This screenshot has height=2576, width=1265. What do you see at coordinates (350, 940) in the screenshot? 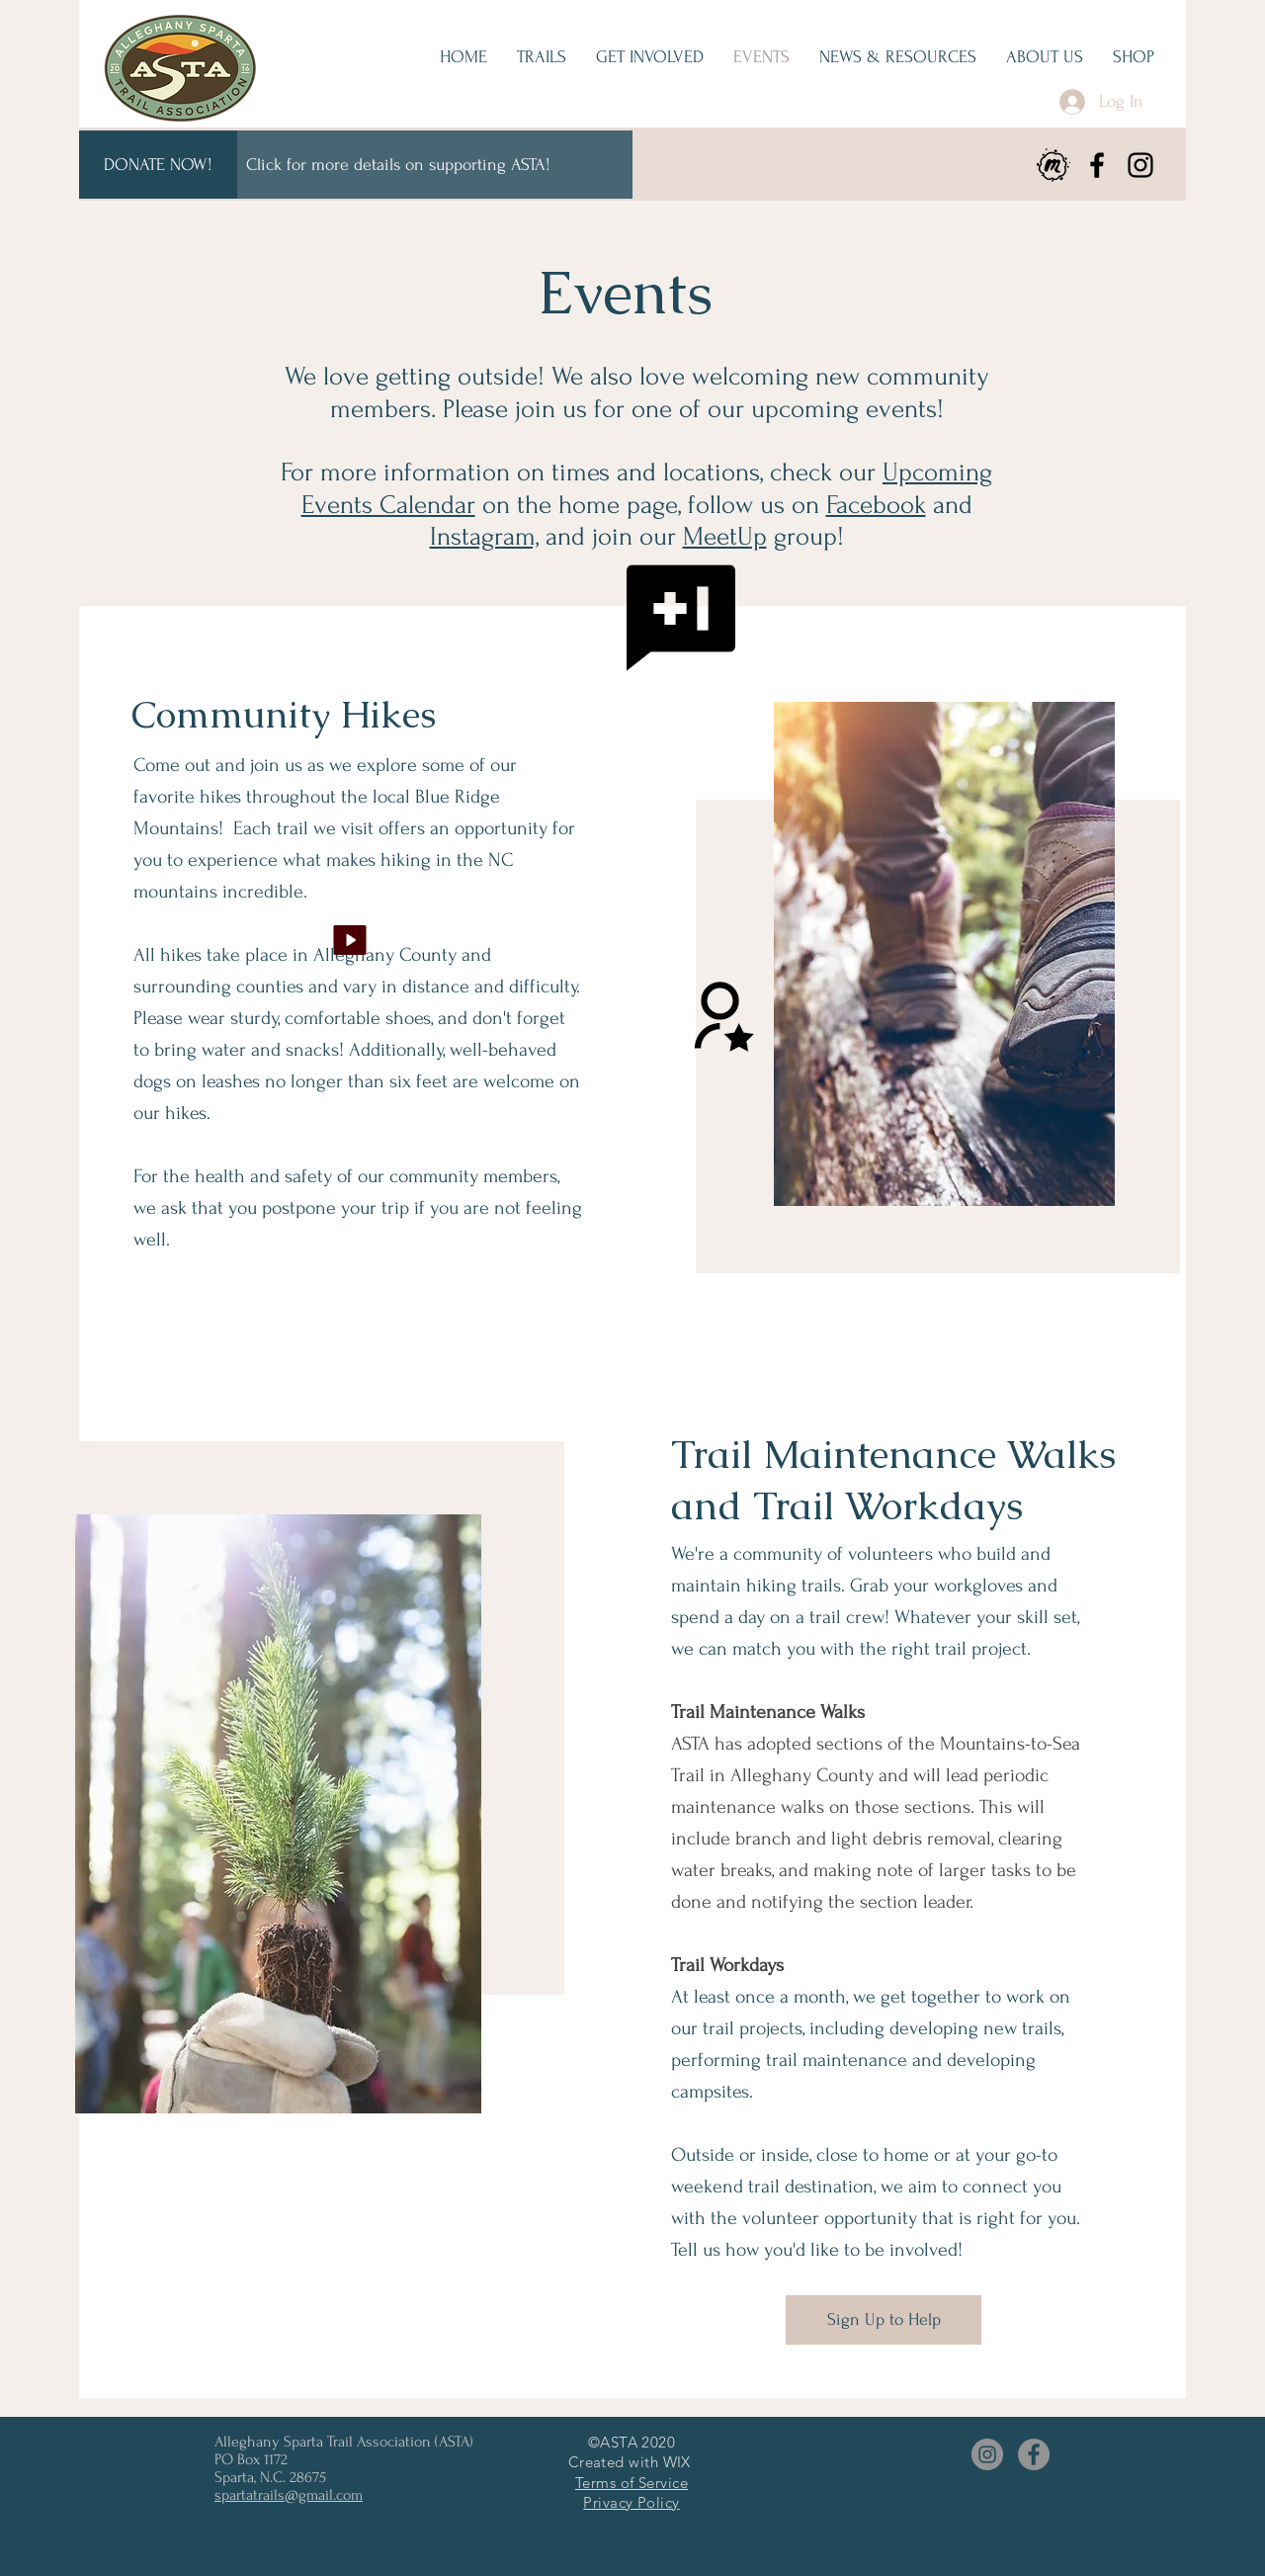
I see `play a video or movie` at bounding box center [350, 940].